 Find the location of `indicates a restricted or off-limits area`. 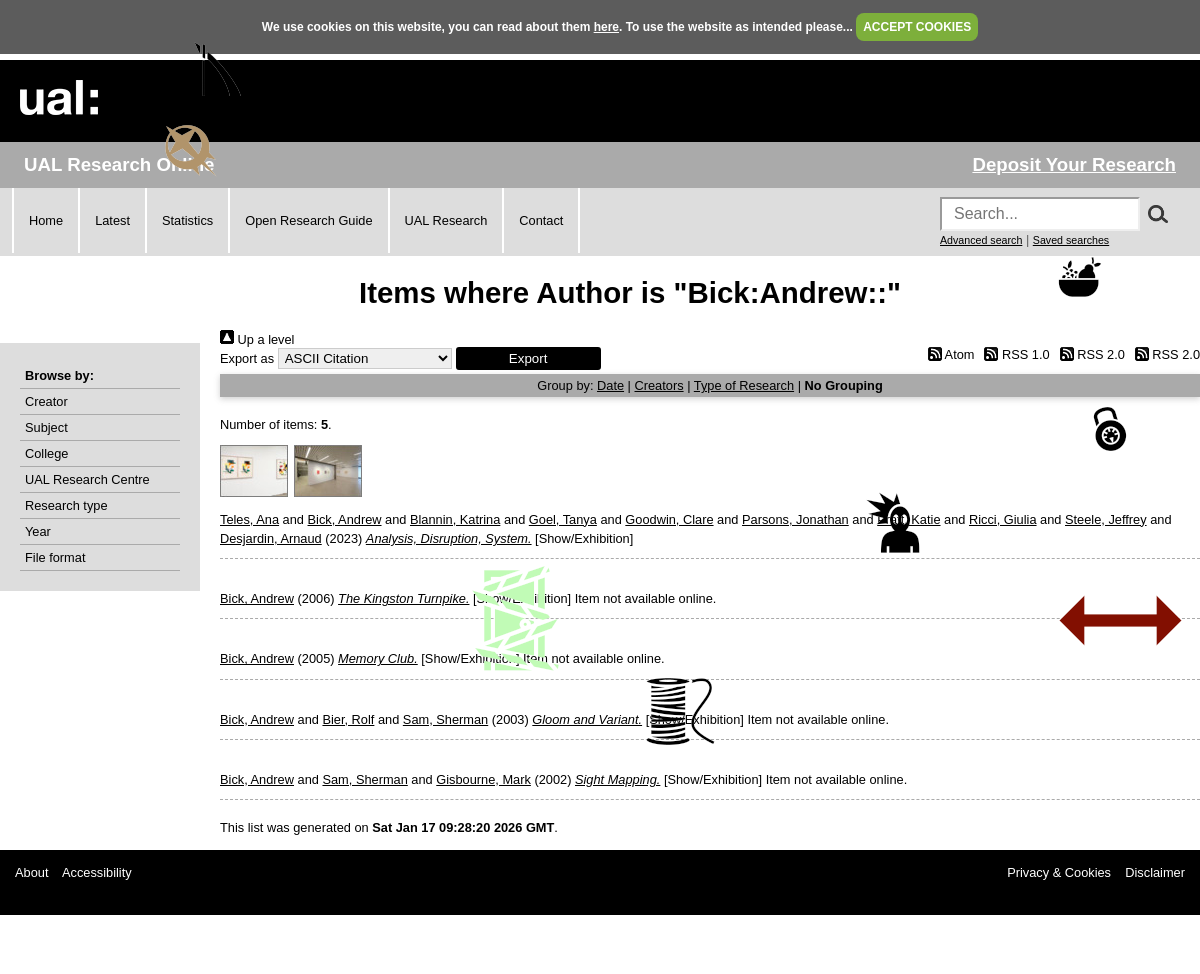

indicates a restricted or off-limits area is located at coordinates (514, 618).